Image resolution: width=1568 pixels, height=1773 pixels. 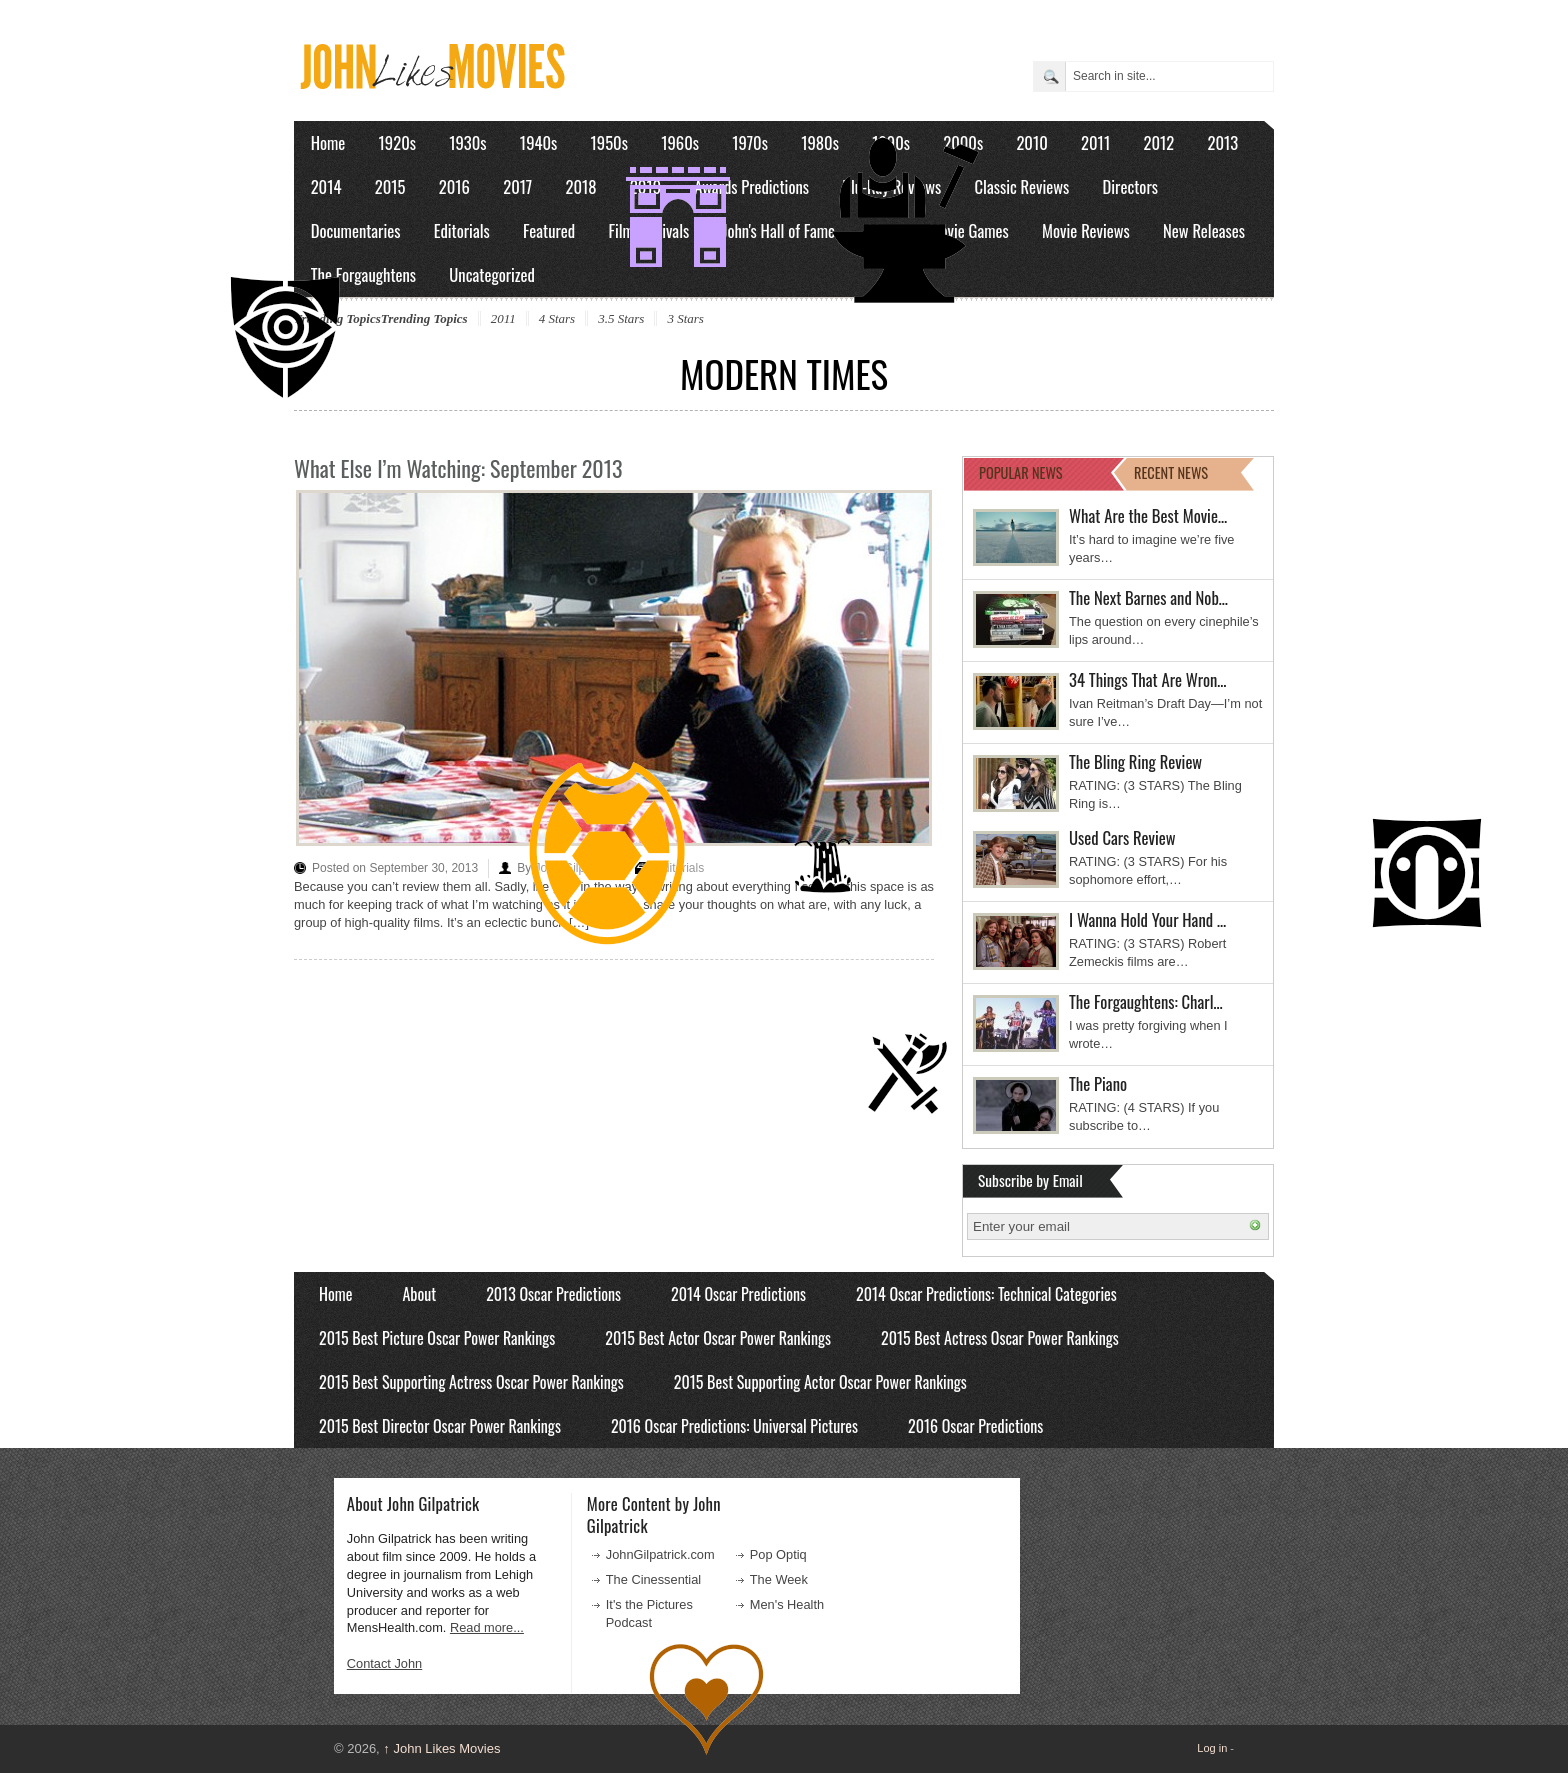 What do you see at coordinates (706, 1699) in the screenshot?
I see `indicates a loved or favorited item` at bounding box center [706, 1699].